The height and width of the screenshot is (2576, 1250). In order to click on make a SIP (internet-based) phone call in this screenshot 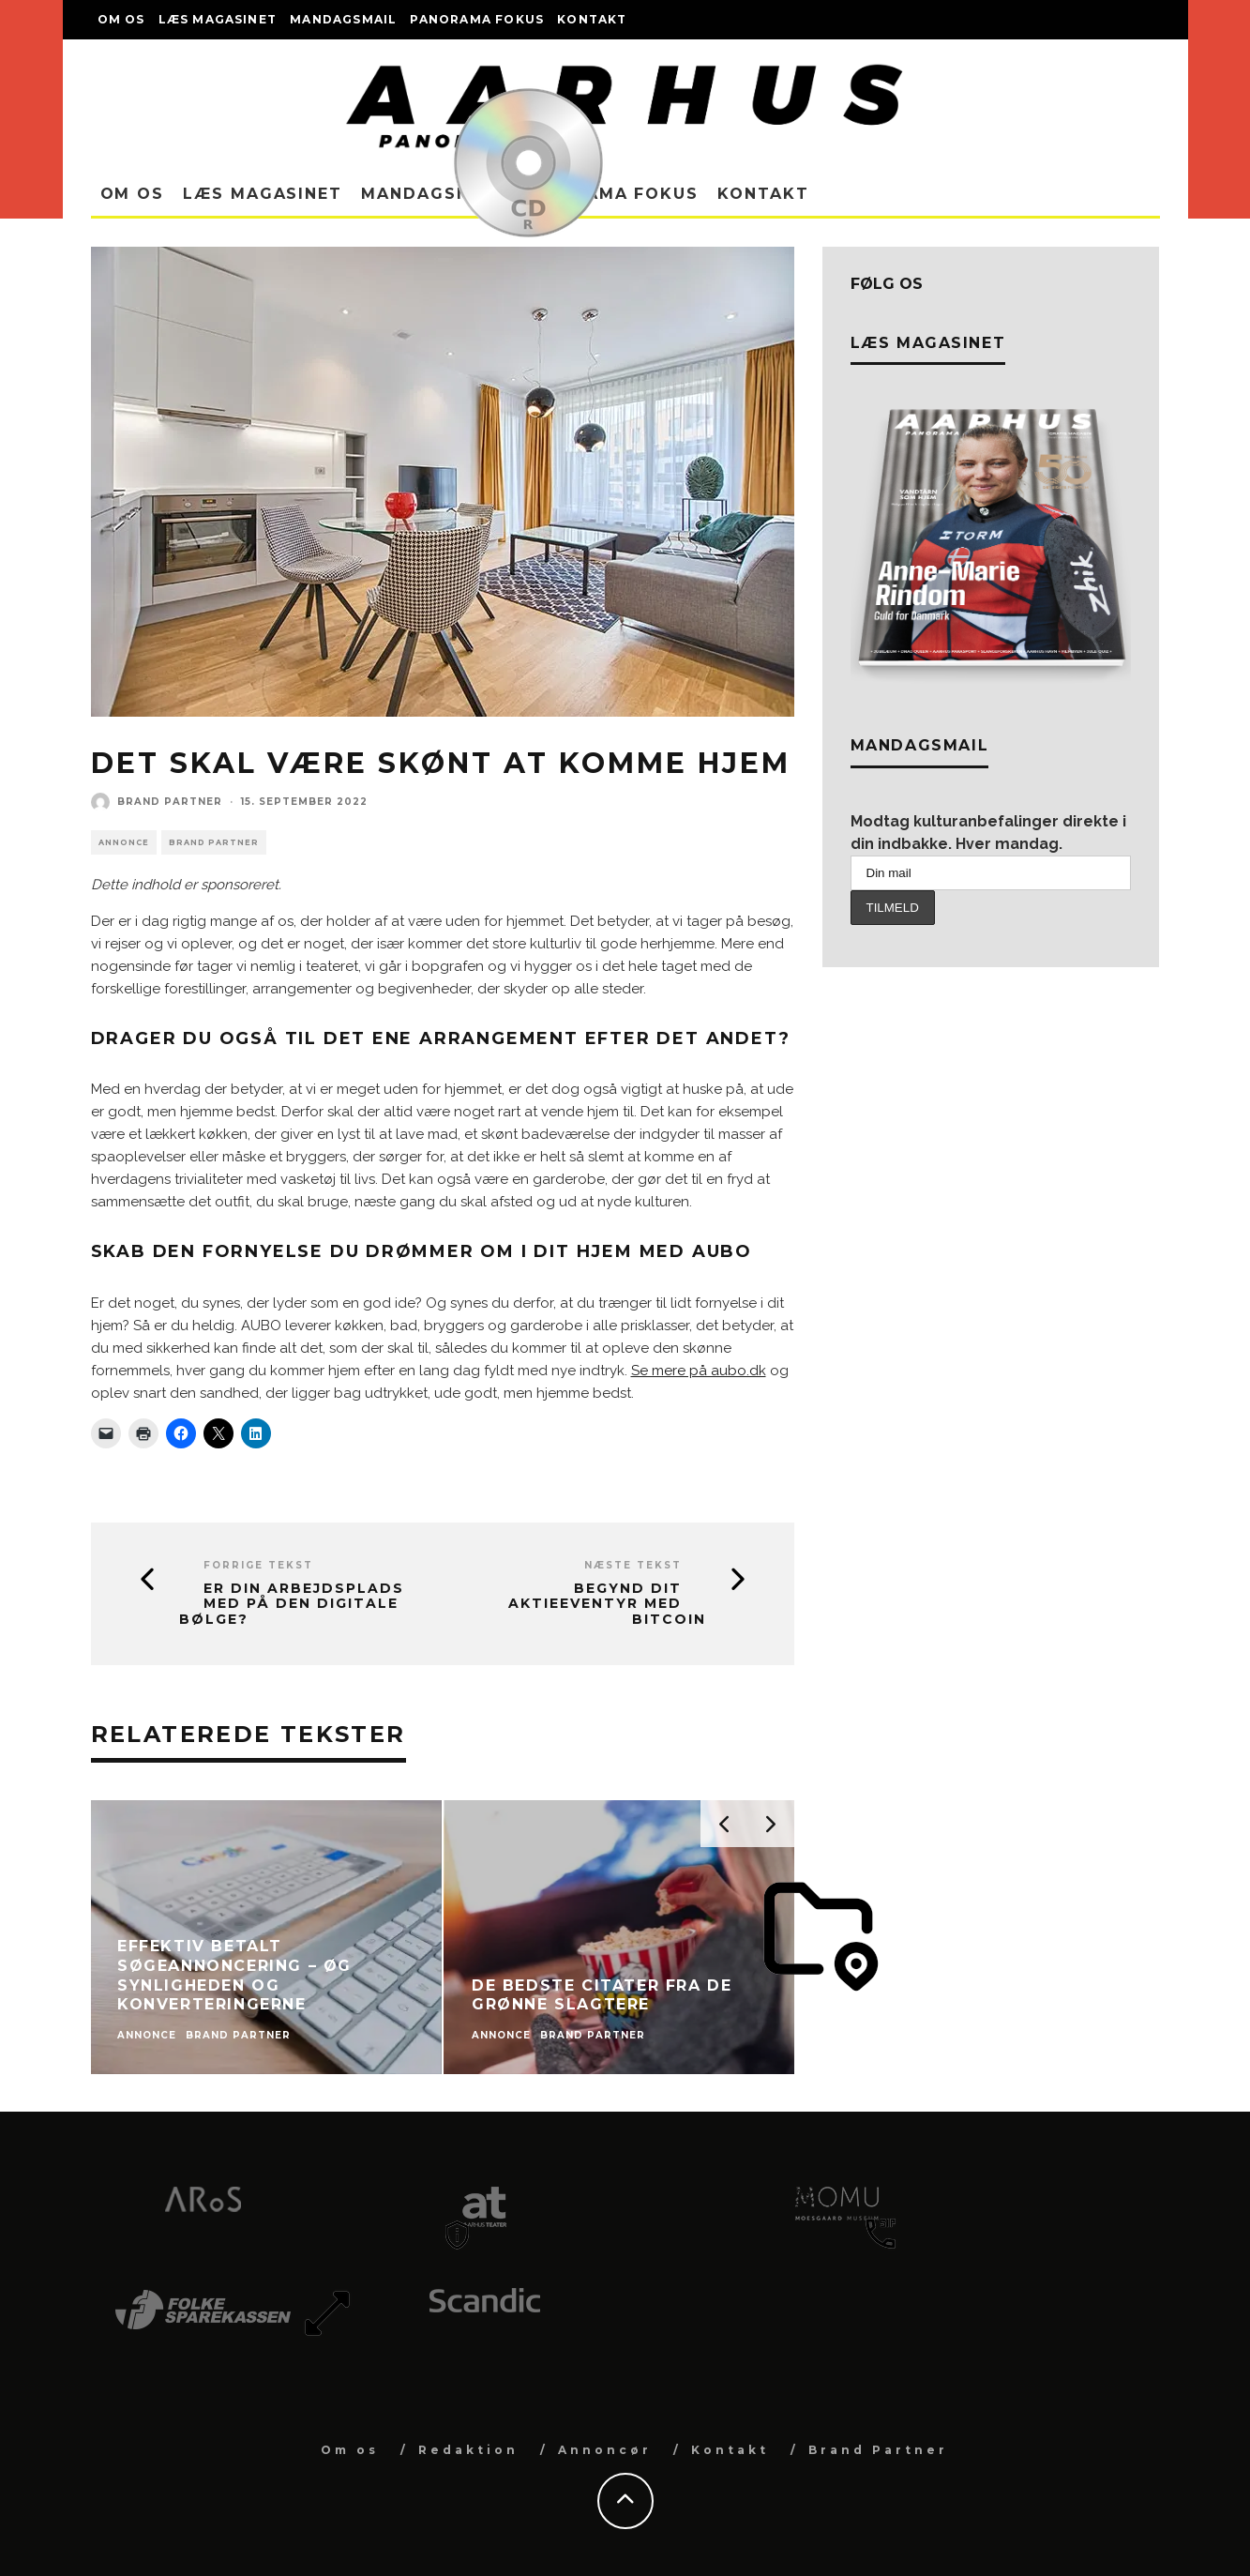, I will do `click(881, 2234)`.